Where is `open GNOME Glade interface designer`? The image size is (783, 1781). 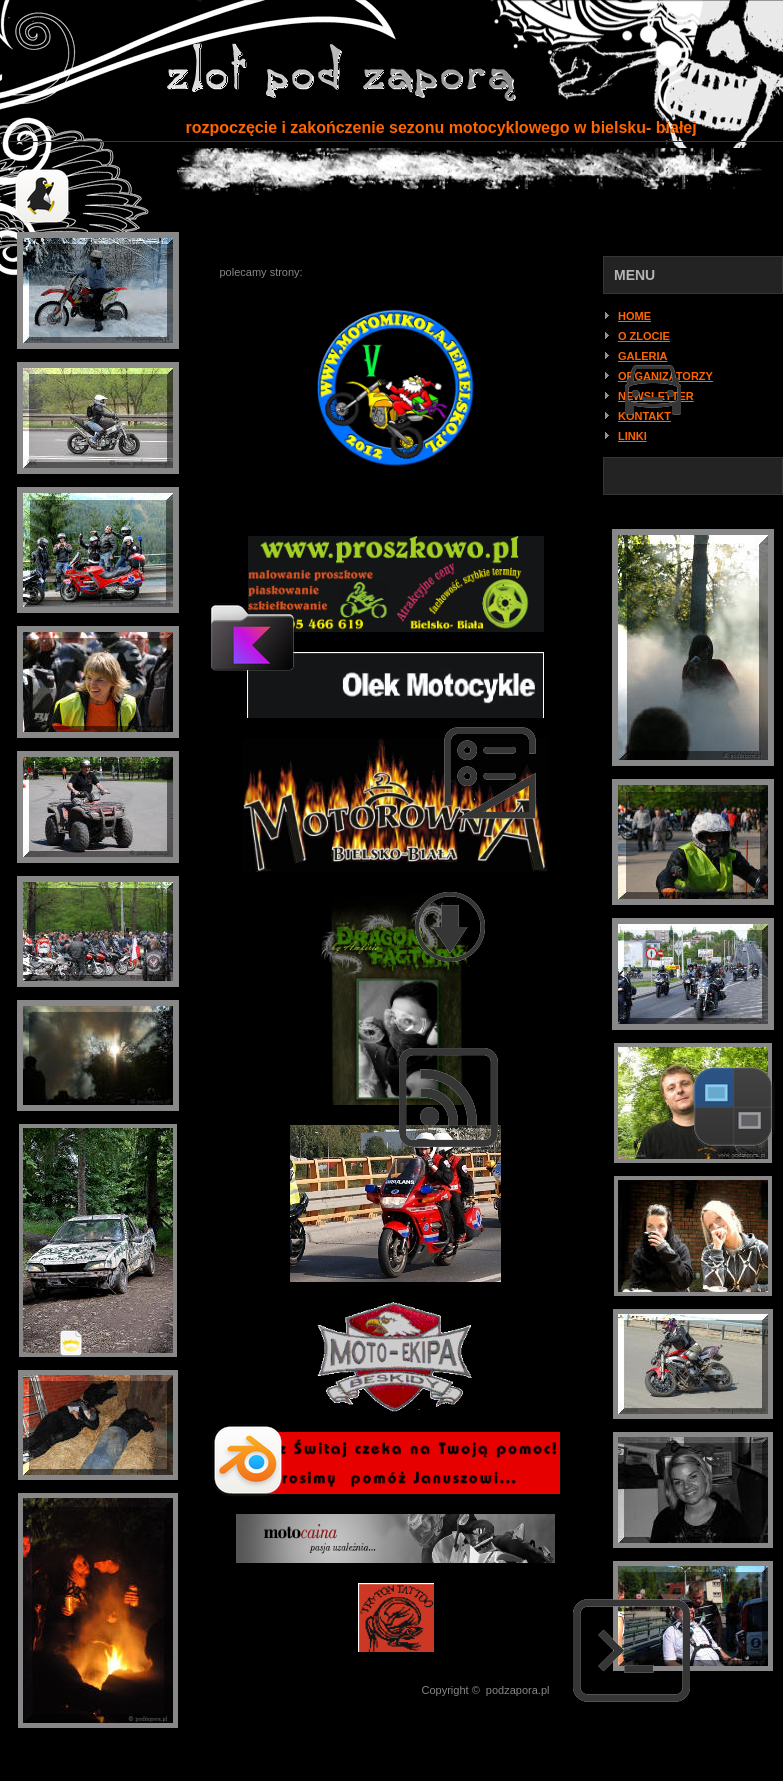
open GNOME Glade interface designer is located at coordinates (490, 773).